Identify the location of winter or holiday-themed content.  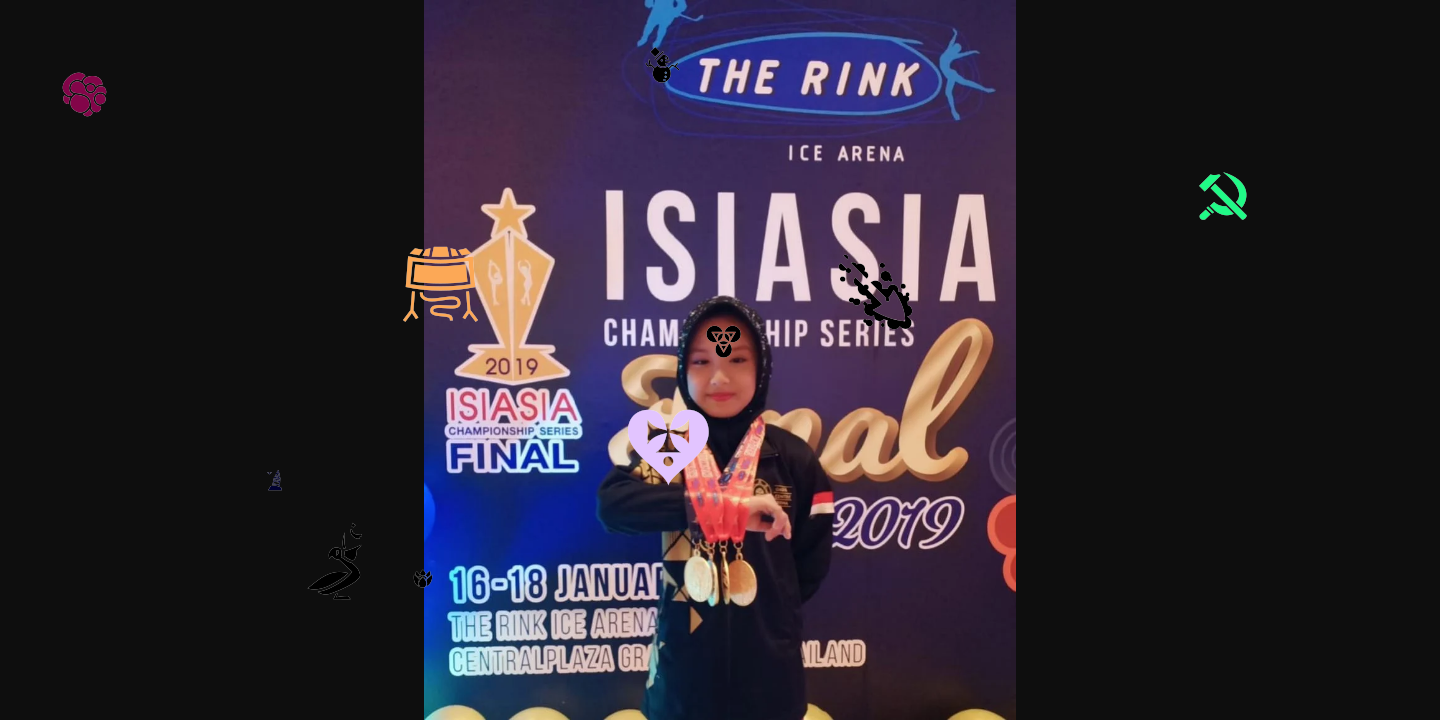
(662, 65).